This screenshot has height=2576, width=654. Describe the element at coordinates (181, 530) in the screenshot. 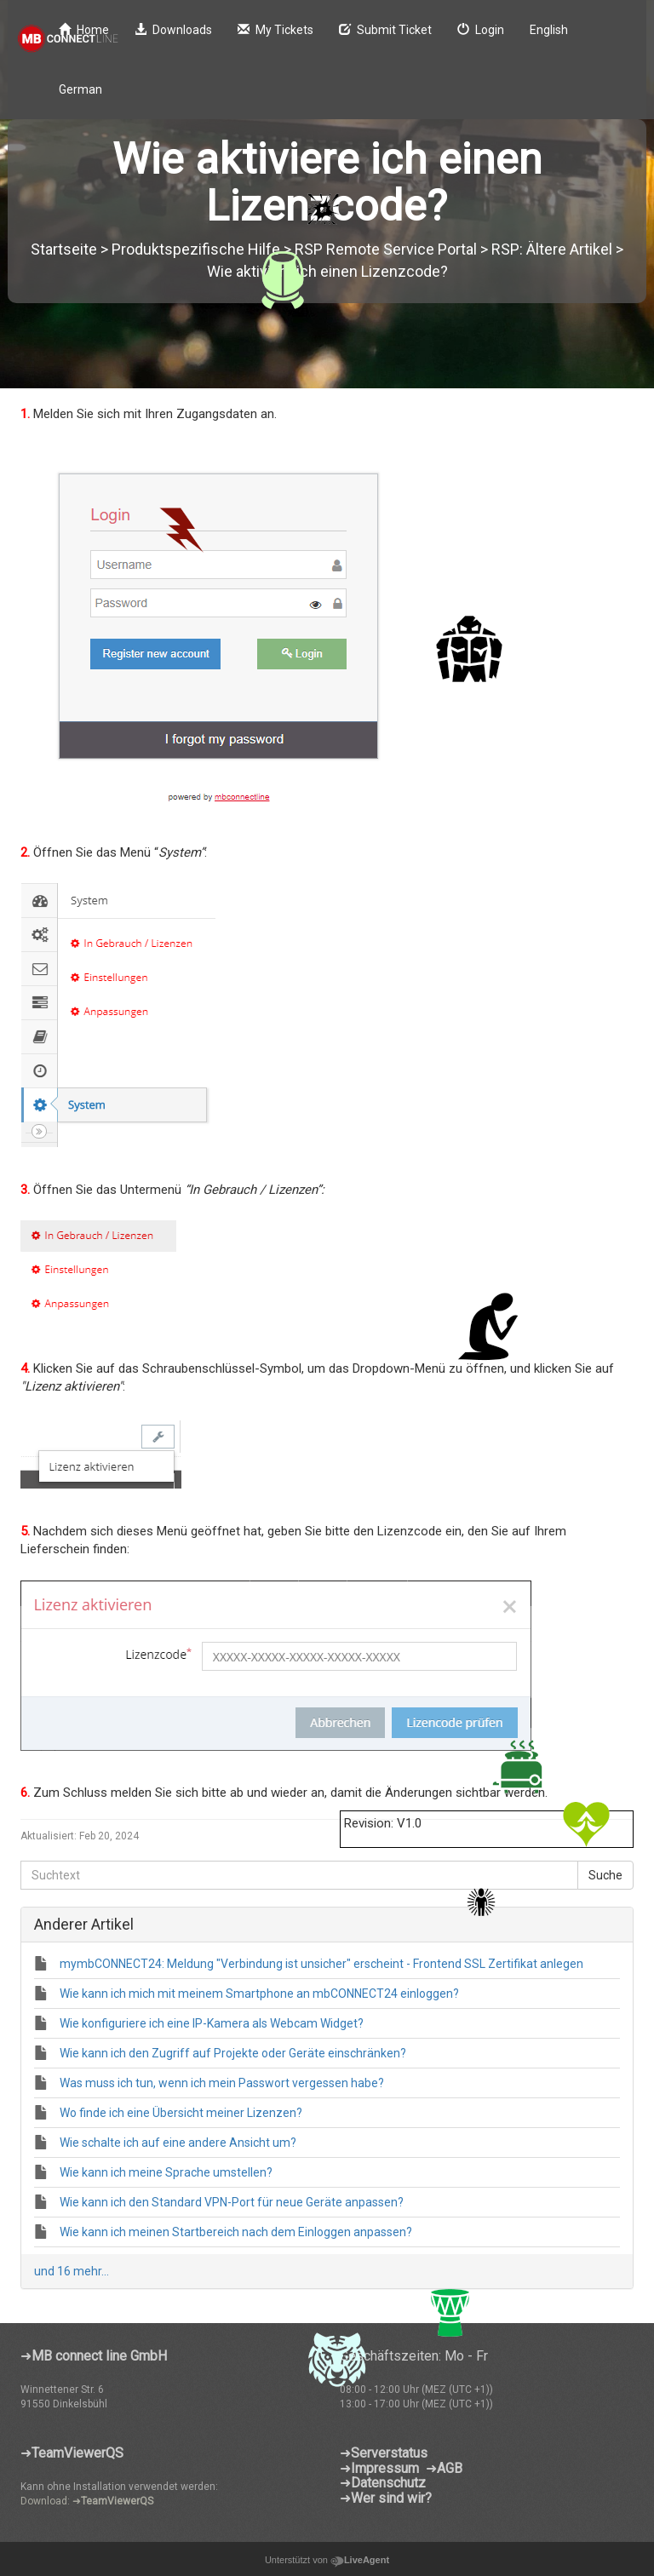

I see `activate power boost or turbo mode` at that location.